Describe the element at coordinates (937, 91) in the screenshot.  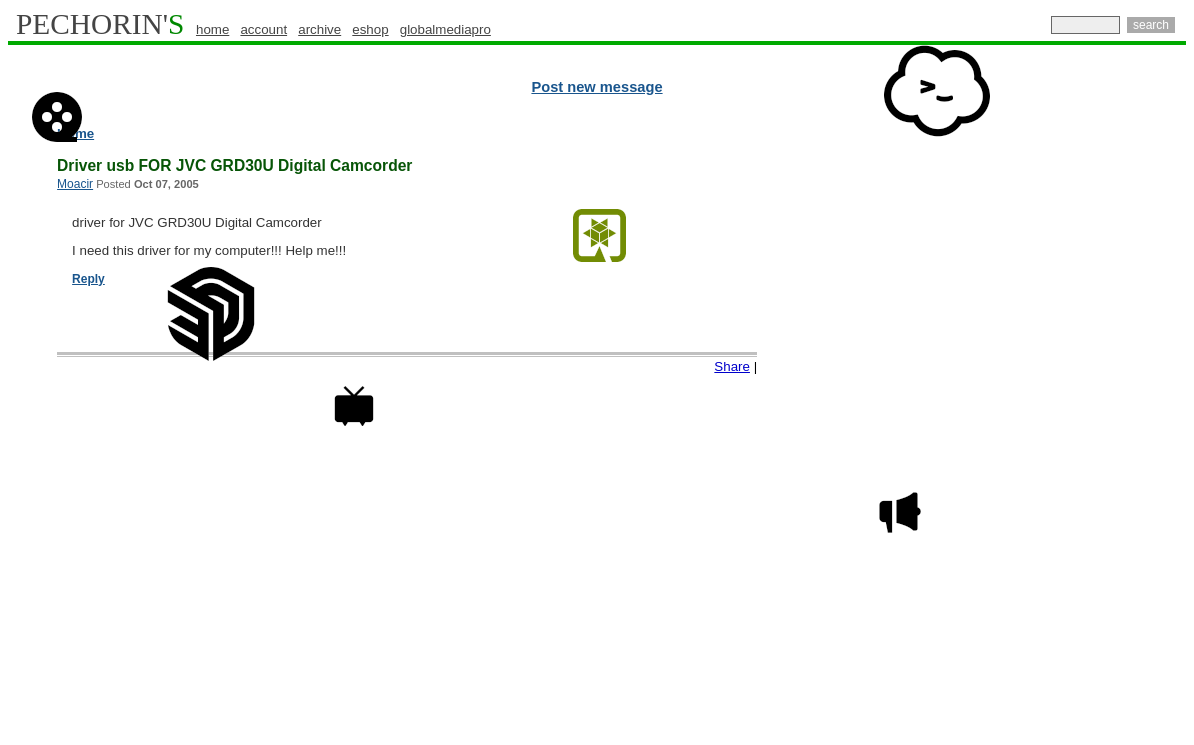
I see `open termius ssh client` at that location.